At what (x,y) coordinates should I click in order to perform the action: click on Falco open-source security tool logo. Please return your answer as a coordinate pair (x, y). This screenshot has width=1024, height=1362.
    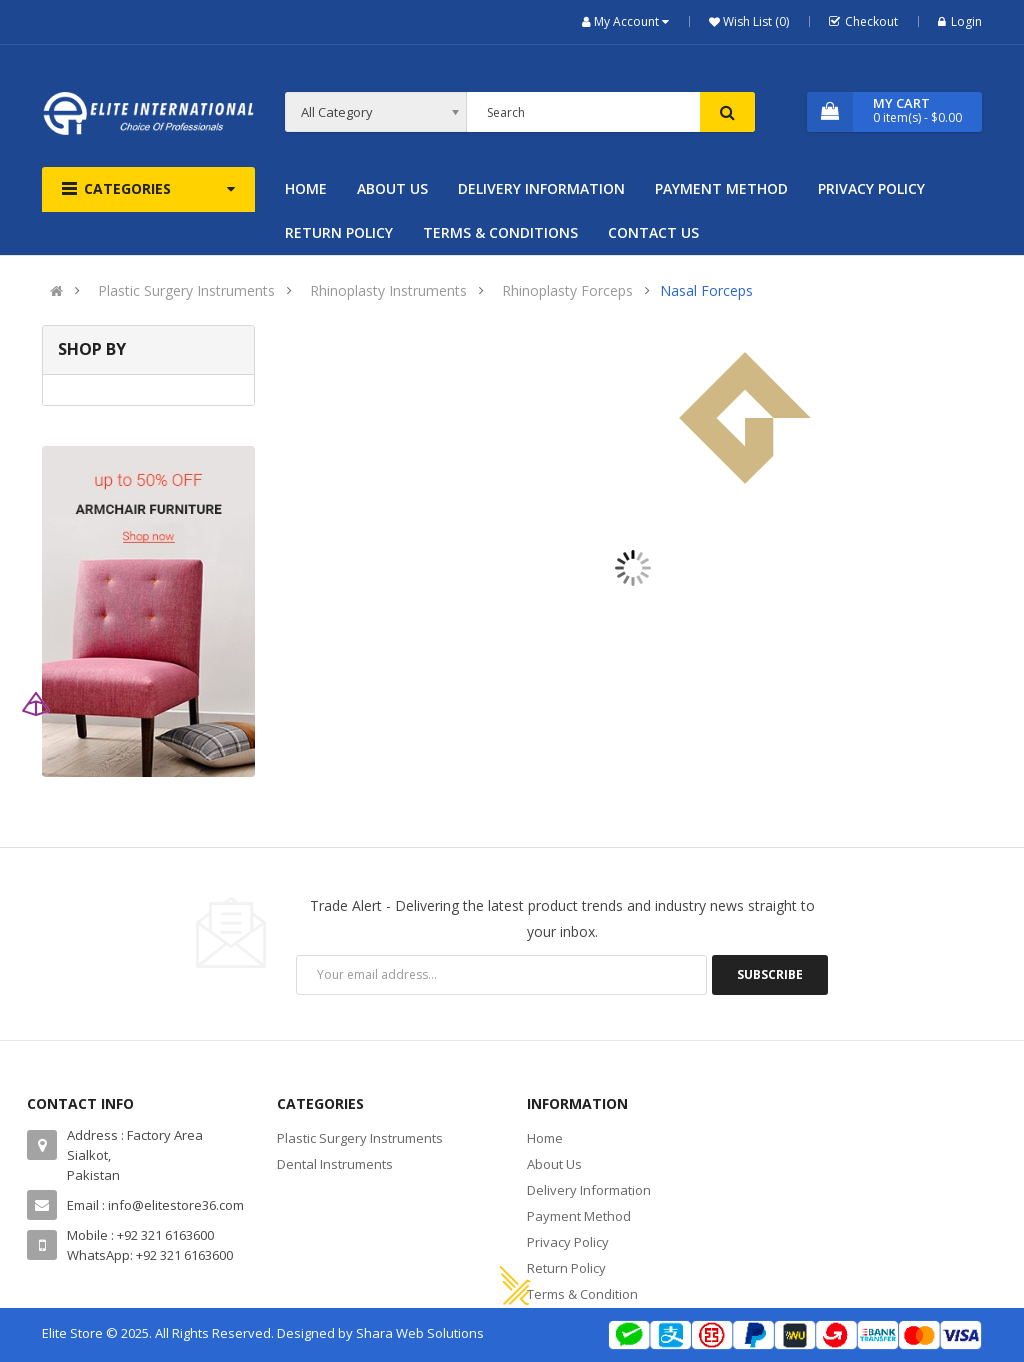
    Looking at the image, I should click on (515, 1285).